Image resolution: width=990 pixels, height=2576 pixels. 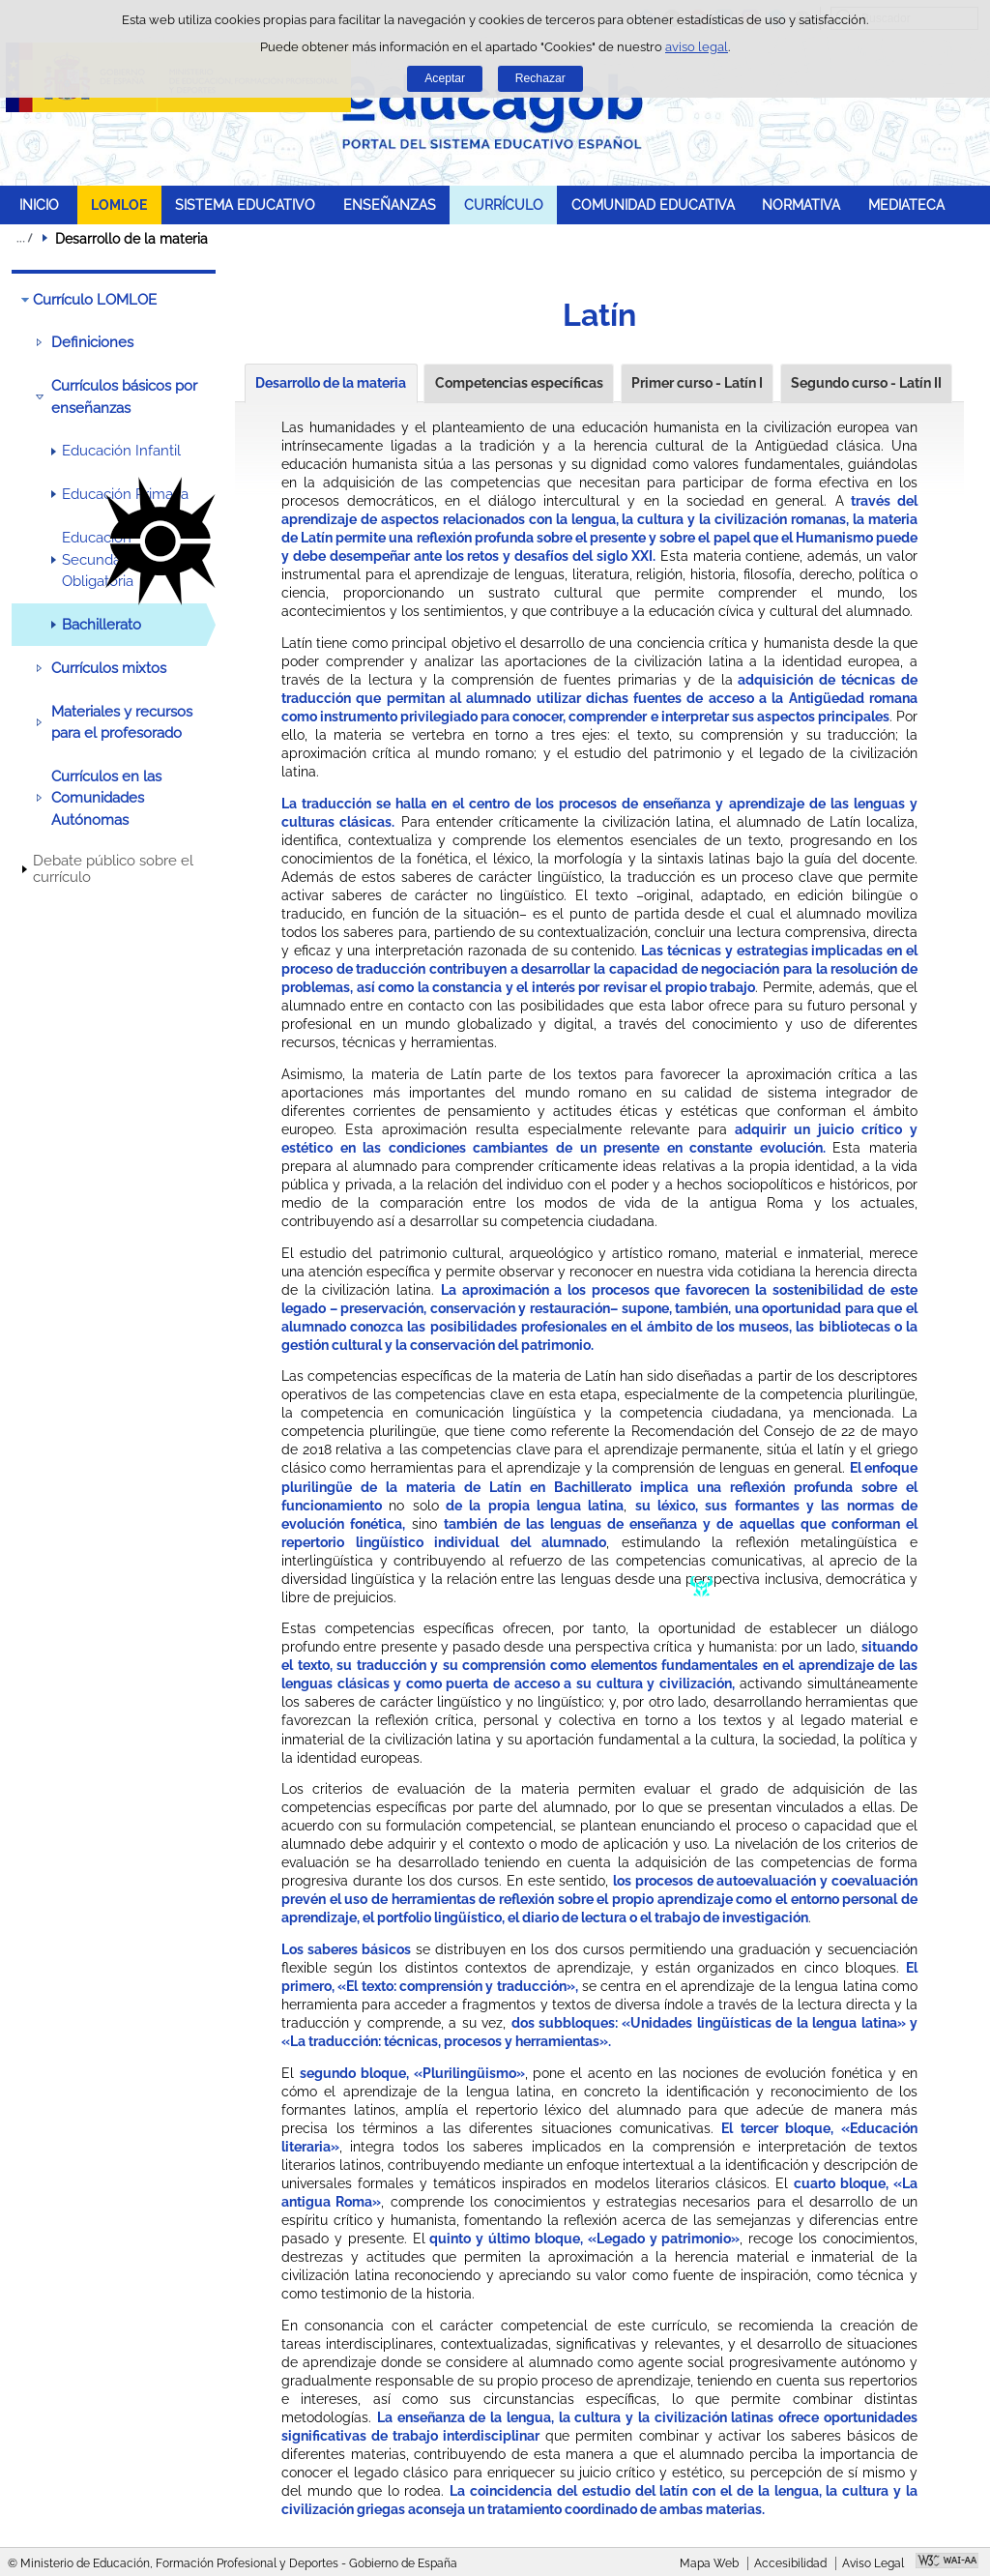 What do you see at coordinates (701, 1586) in the screenshot?
I see `select warrior or tank character class` at bounding box center [701, 1586].